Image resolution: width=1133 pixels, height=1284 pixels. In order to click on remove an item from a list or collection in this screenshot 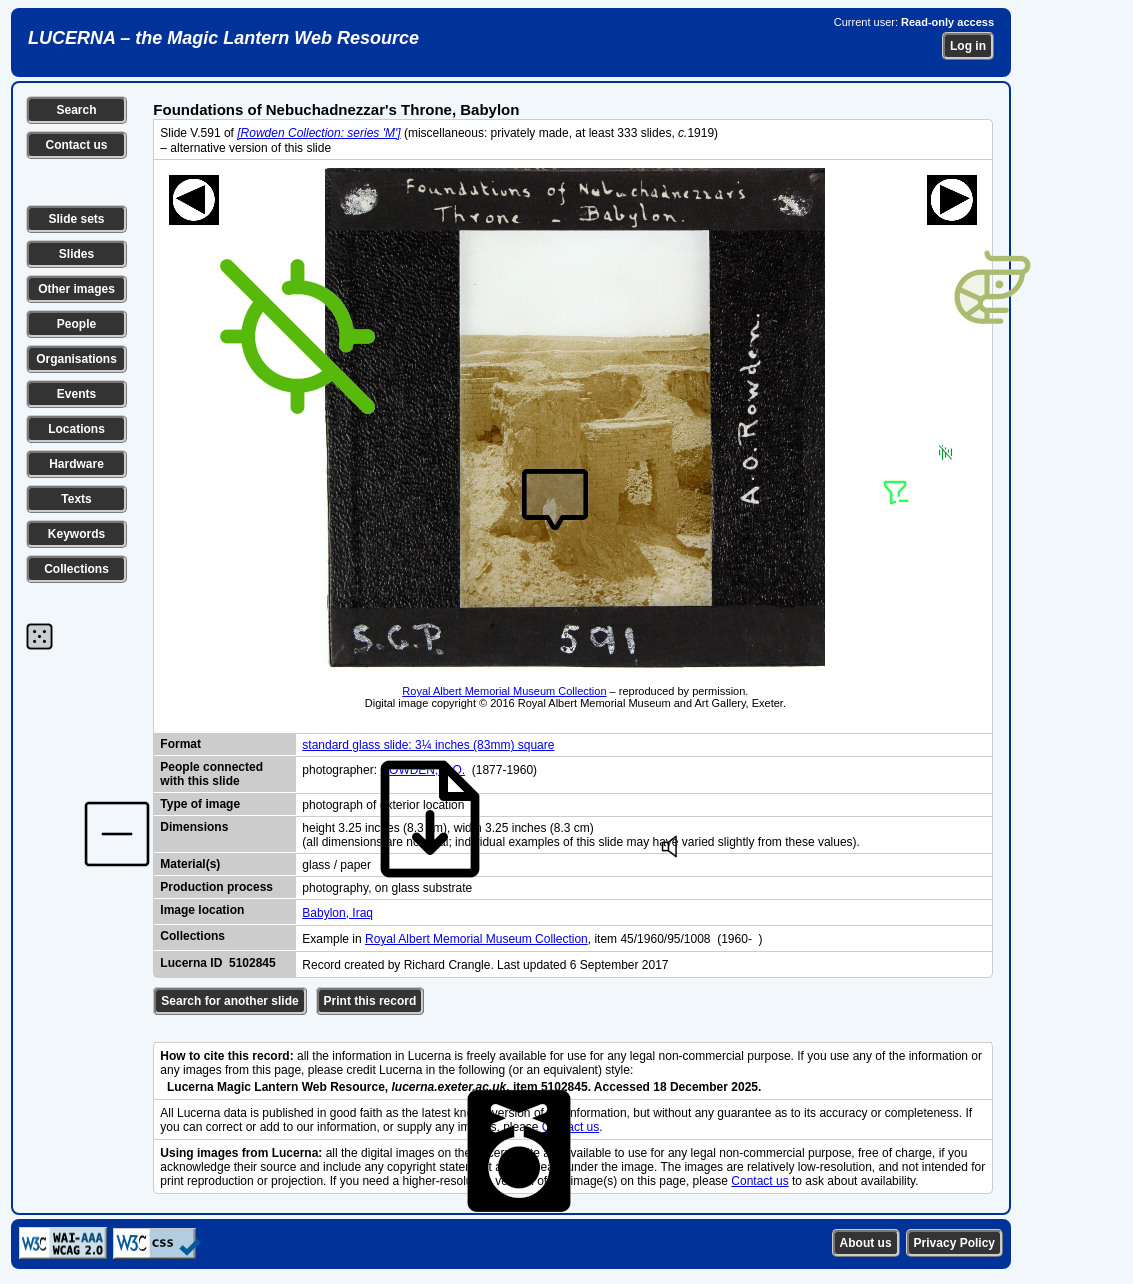, I will do `click(117, 834)`.